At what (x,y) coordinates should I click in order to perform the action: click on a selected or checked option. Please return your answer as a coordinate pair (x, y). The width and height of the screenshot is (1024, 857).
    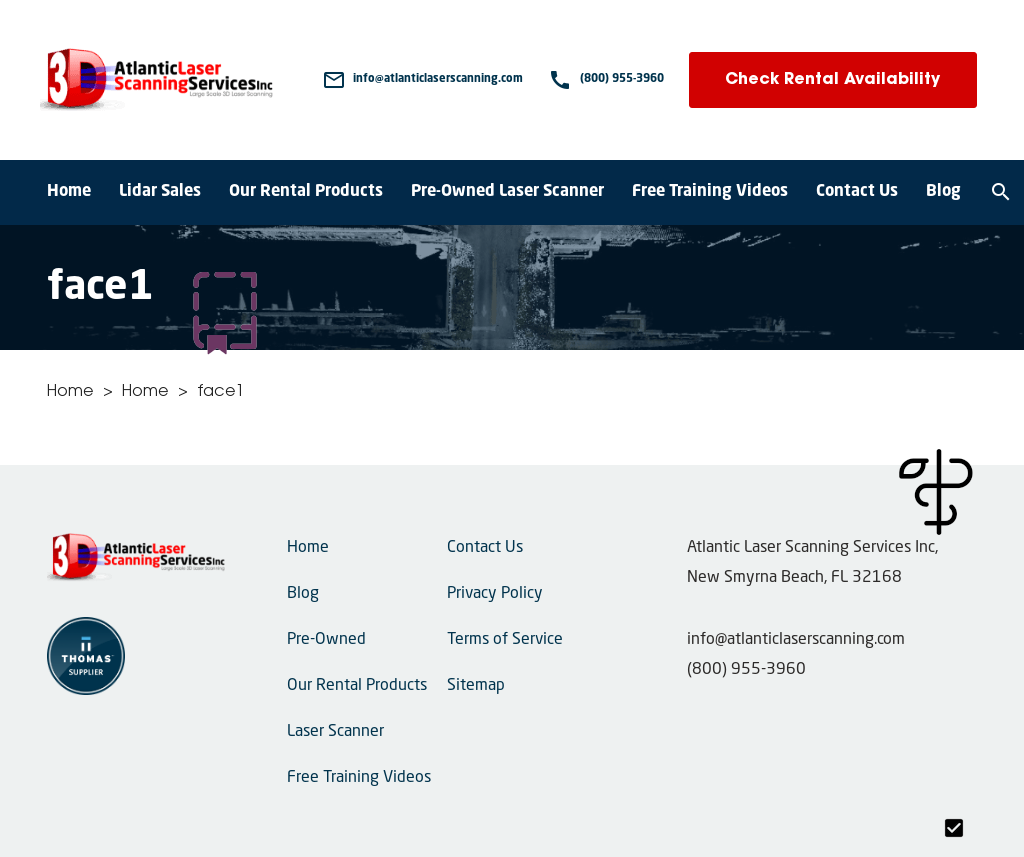
    Looking at the image, I should click on (954, 828).